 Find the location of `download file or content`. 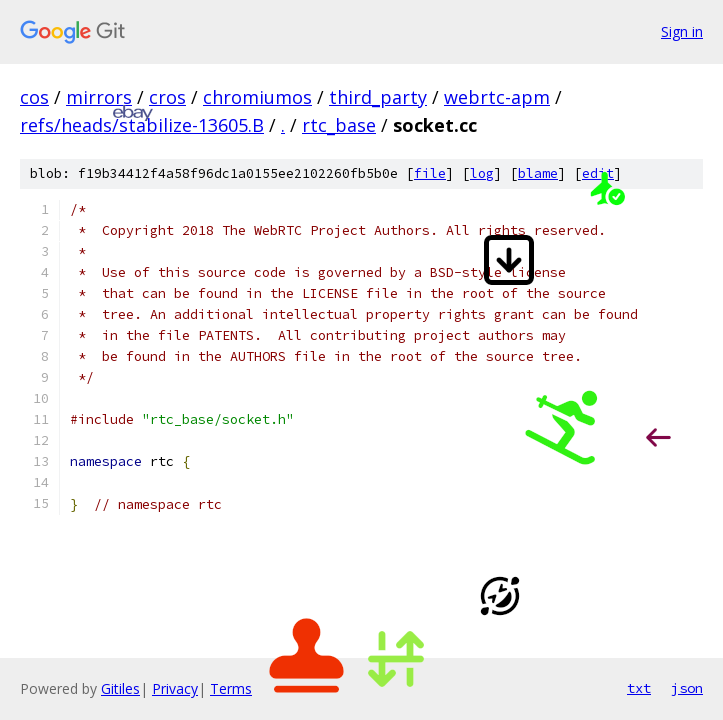

download file or content is located at coordinates (509, 260).